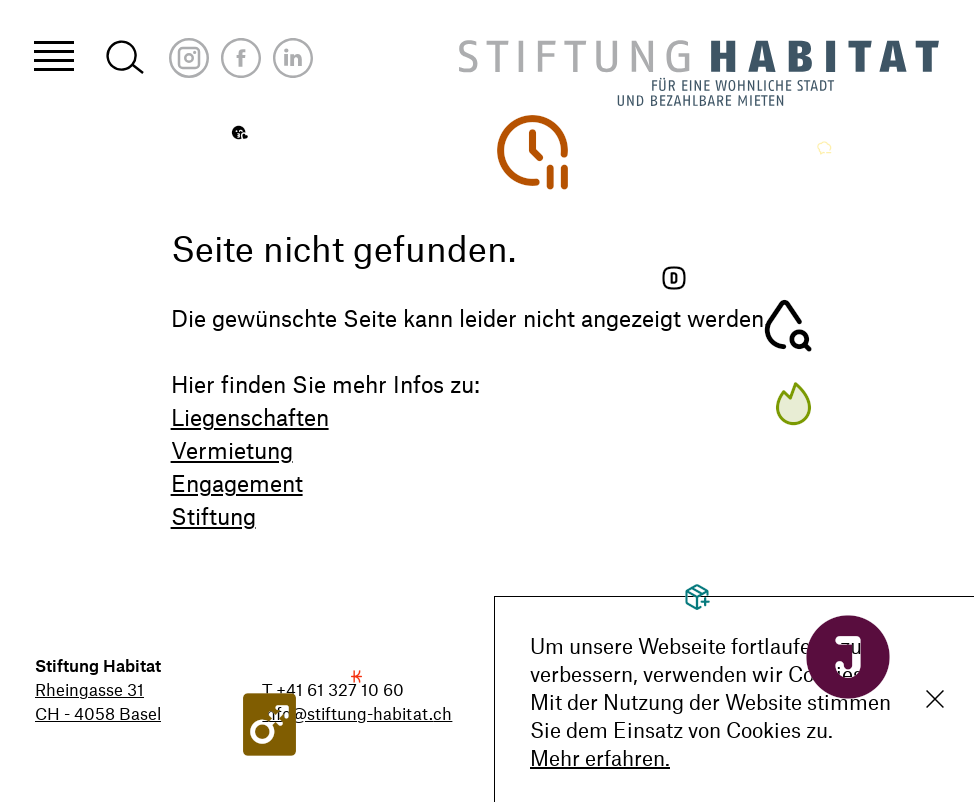 This screenshot has width=974, height=802. What do you see at coordinates (532, 150) in the screenshot?
I see `pause a timer or countdown` at bounding box center [532, 150].